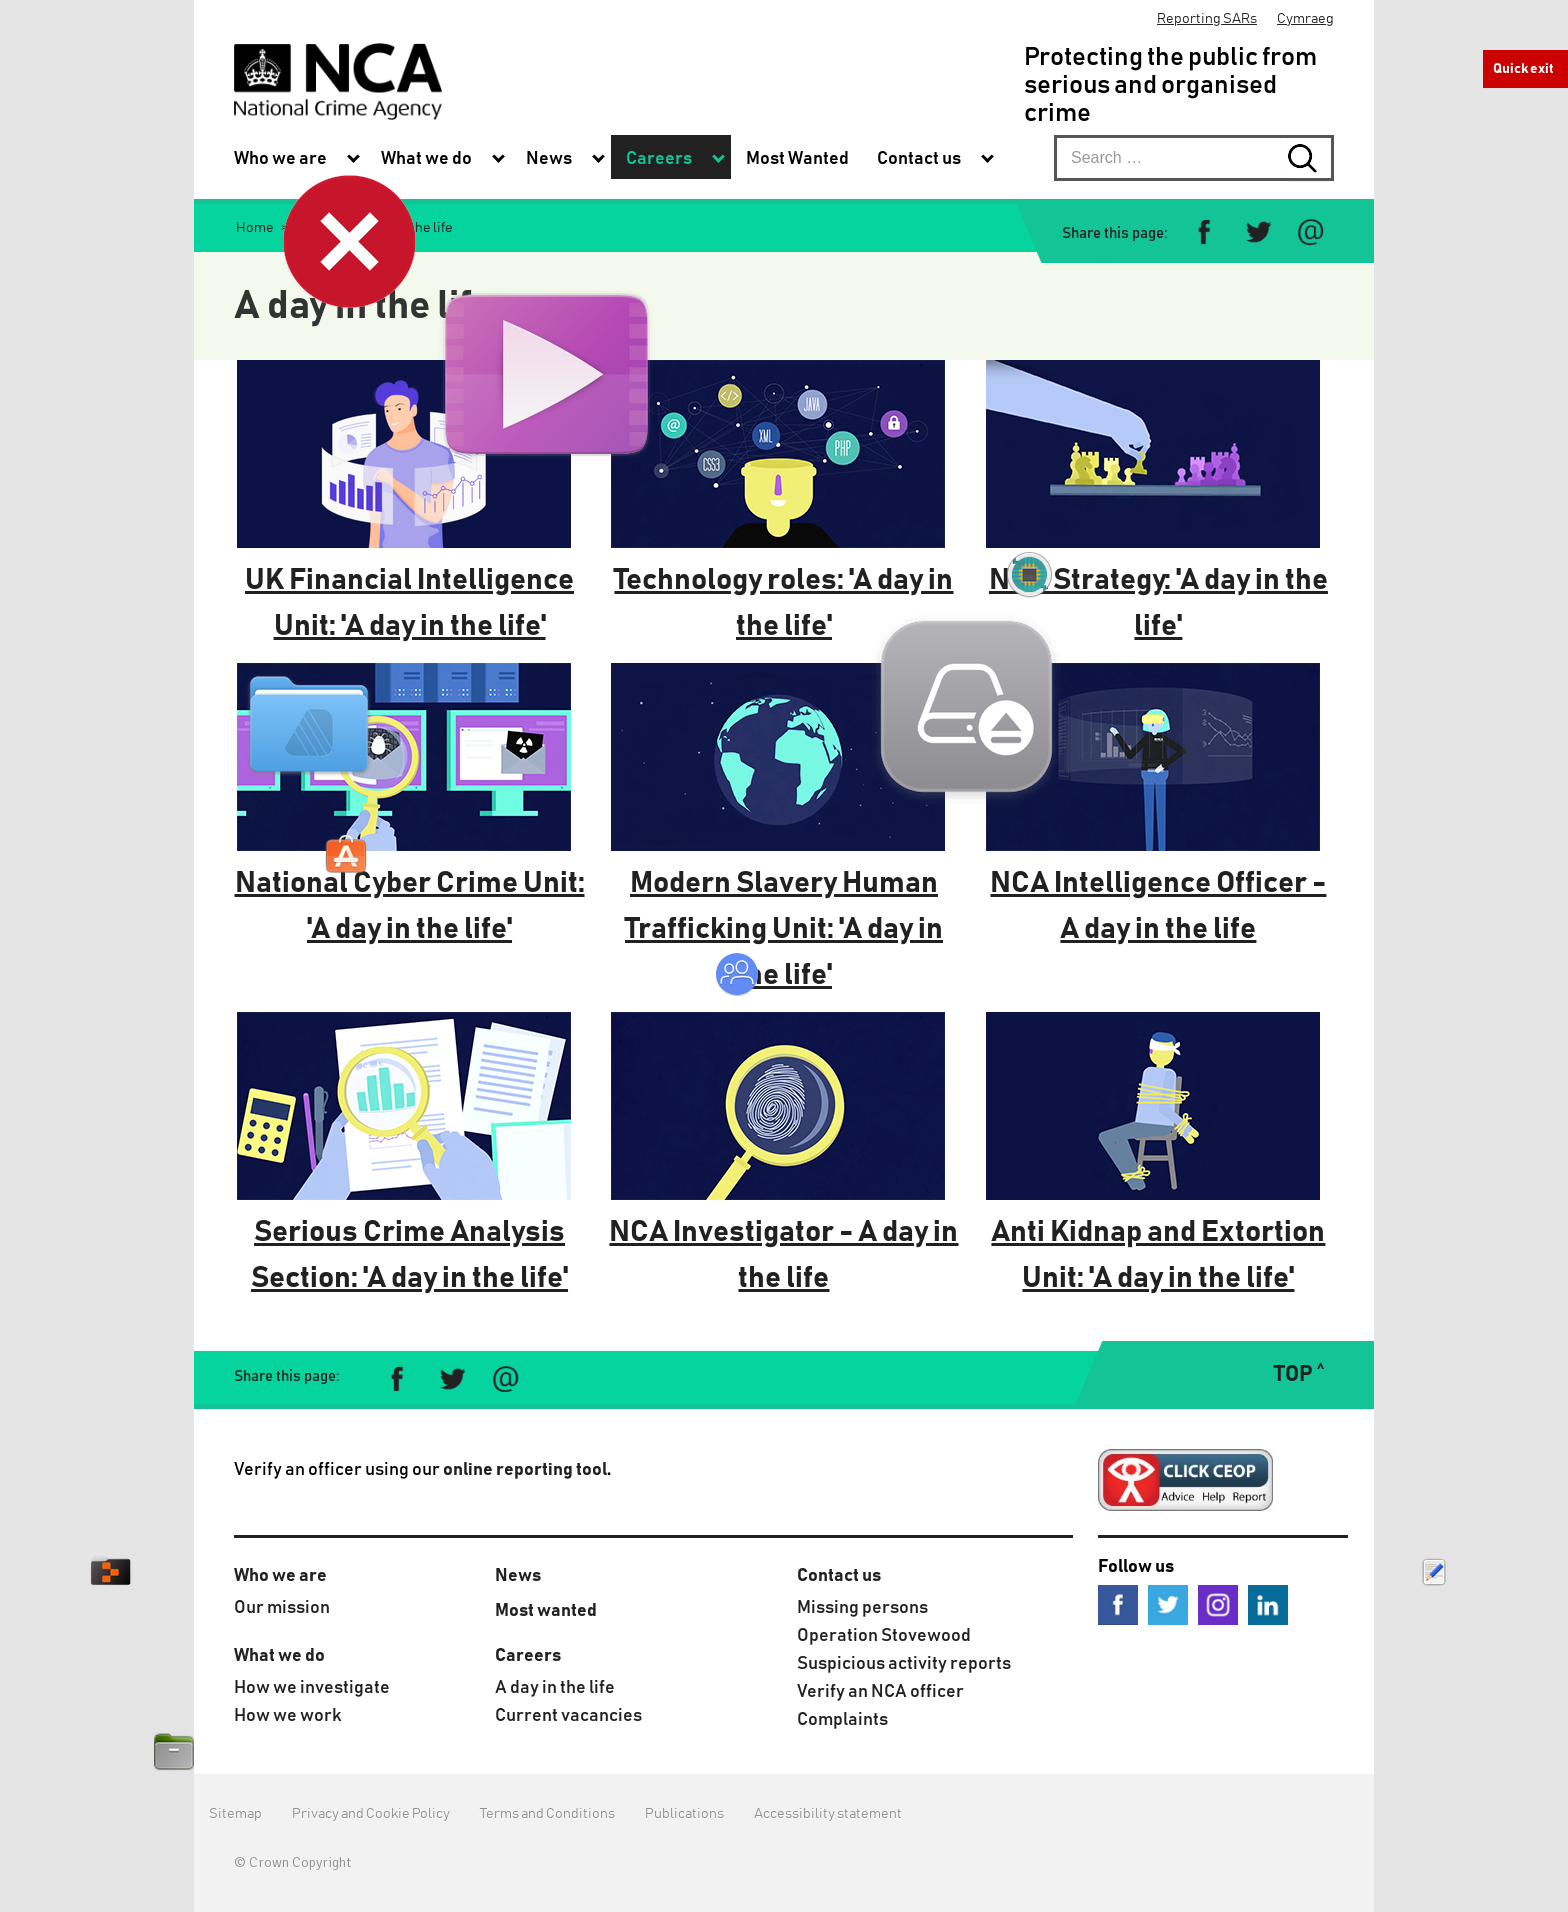  Describe the element at coordinates (309, 724) in the screenshot. I see `open affinity publisher project folder` at that location.